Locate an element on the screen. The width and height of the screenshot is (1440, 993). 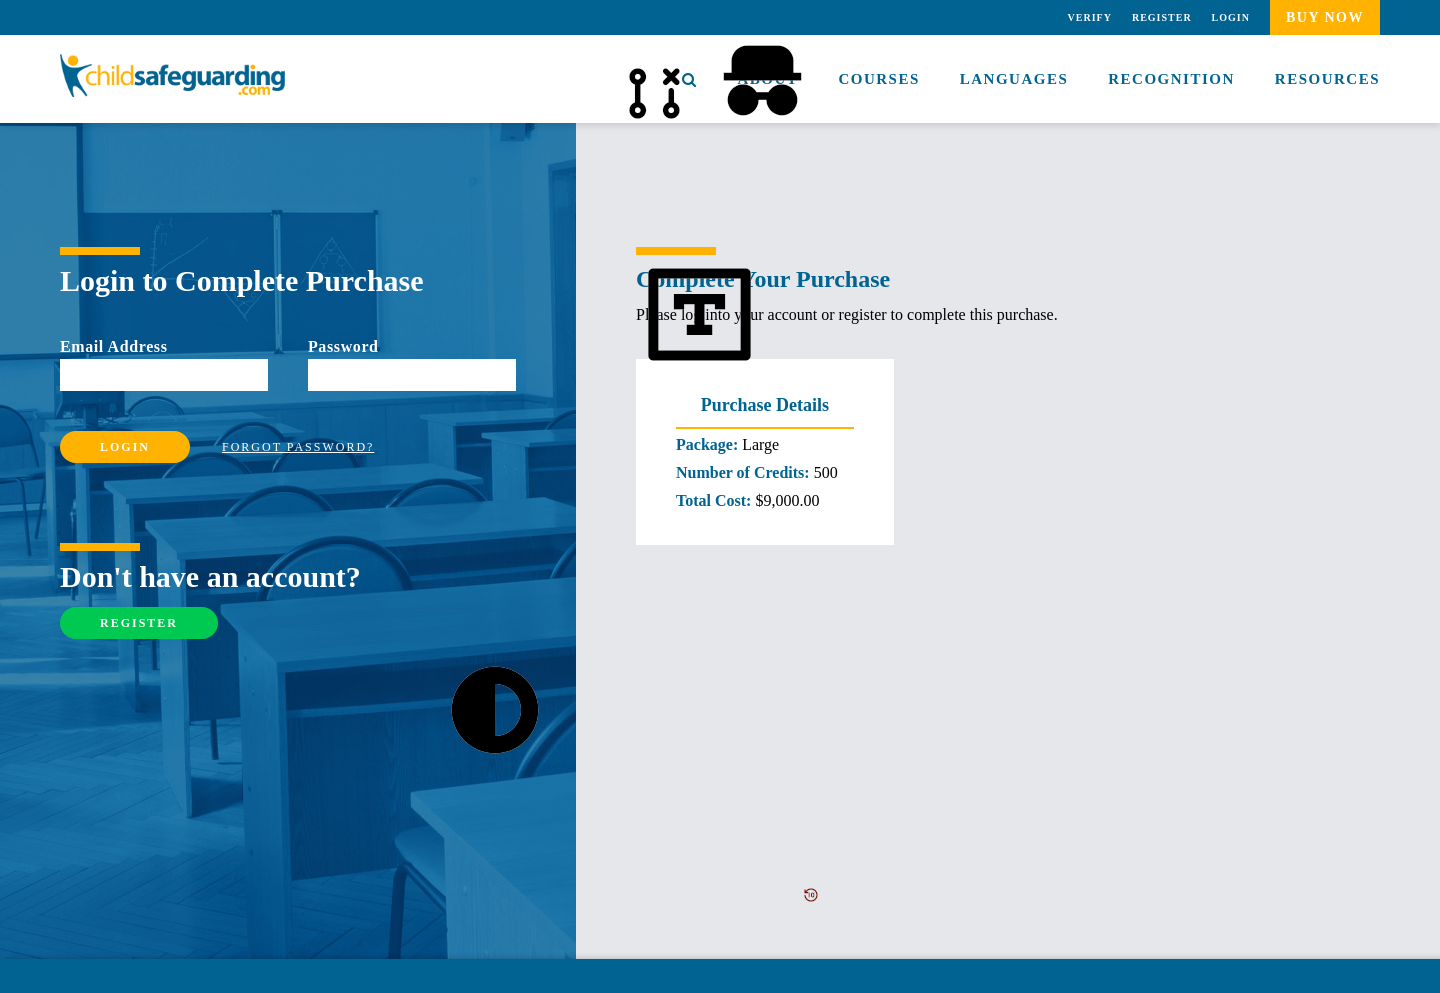
enable incognito or private browsing mode is located at coordinates (762, 80).